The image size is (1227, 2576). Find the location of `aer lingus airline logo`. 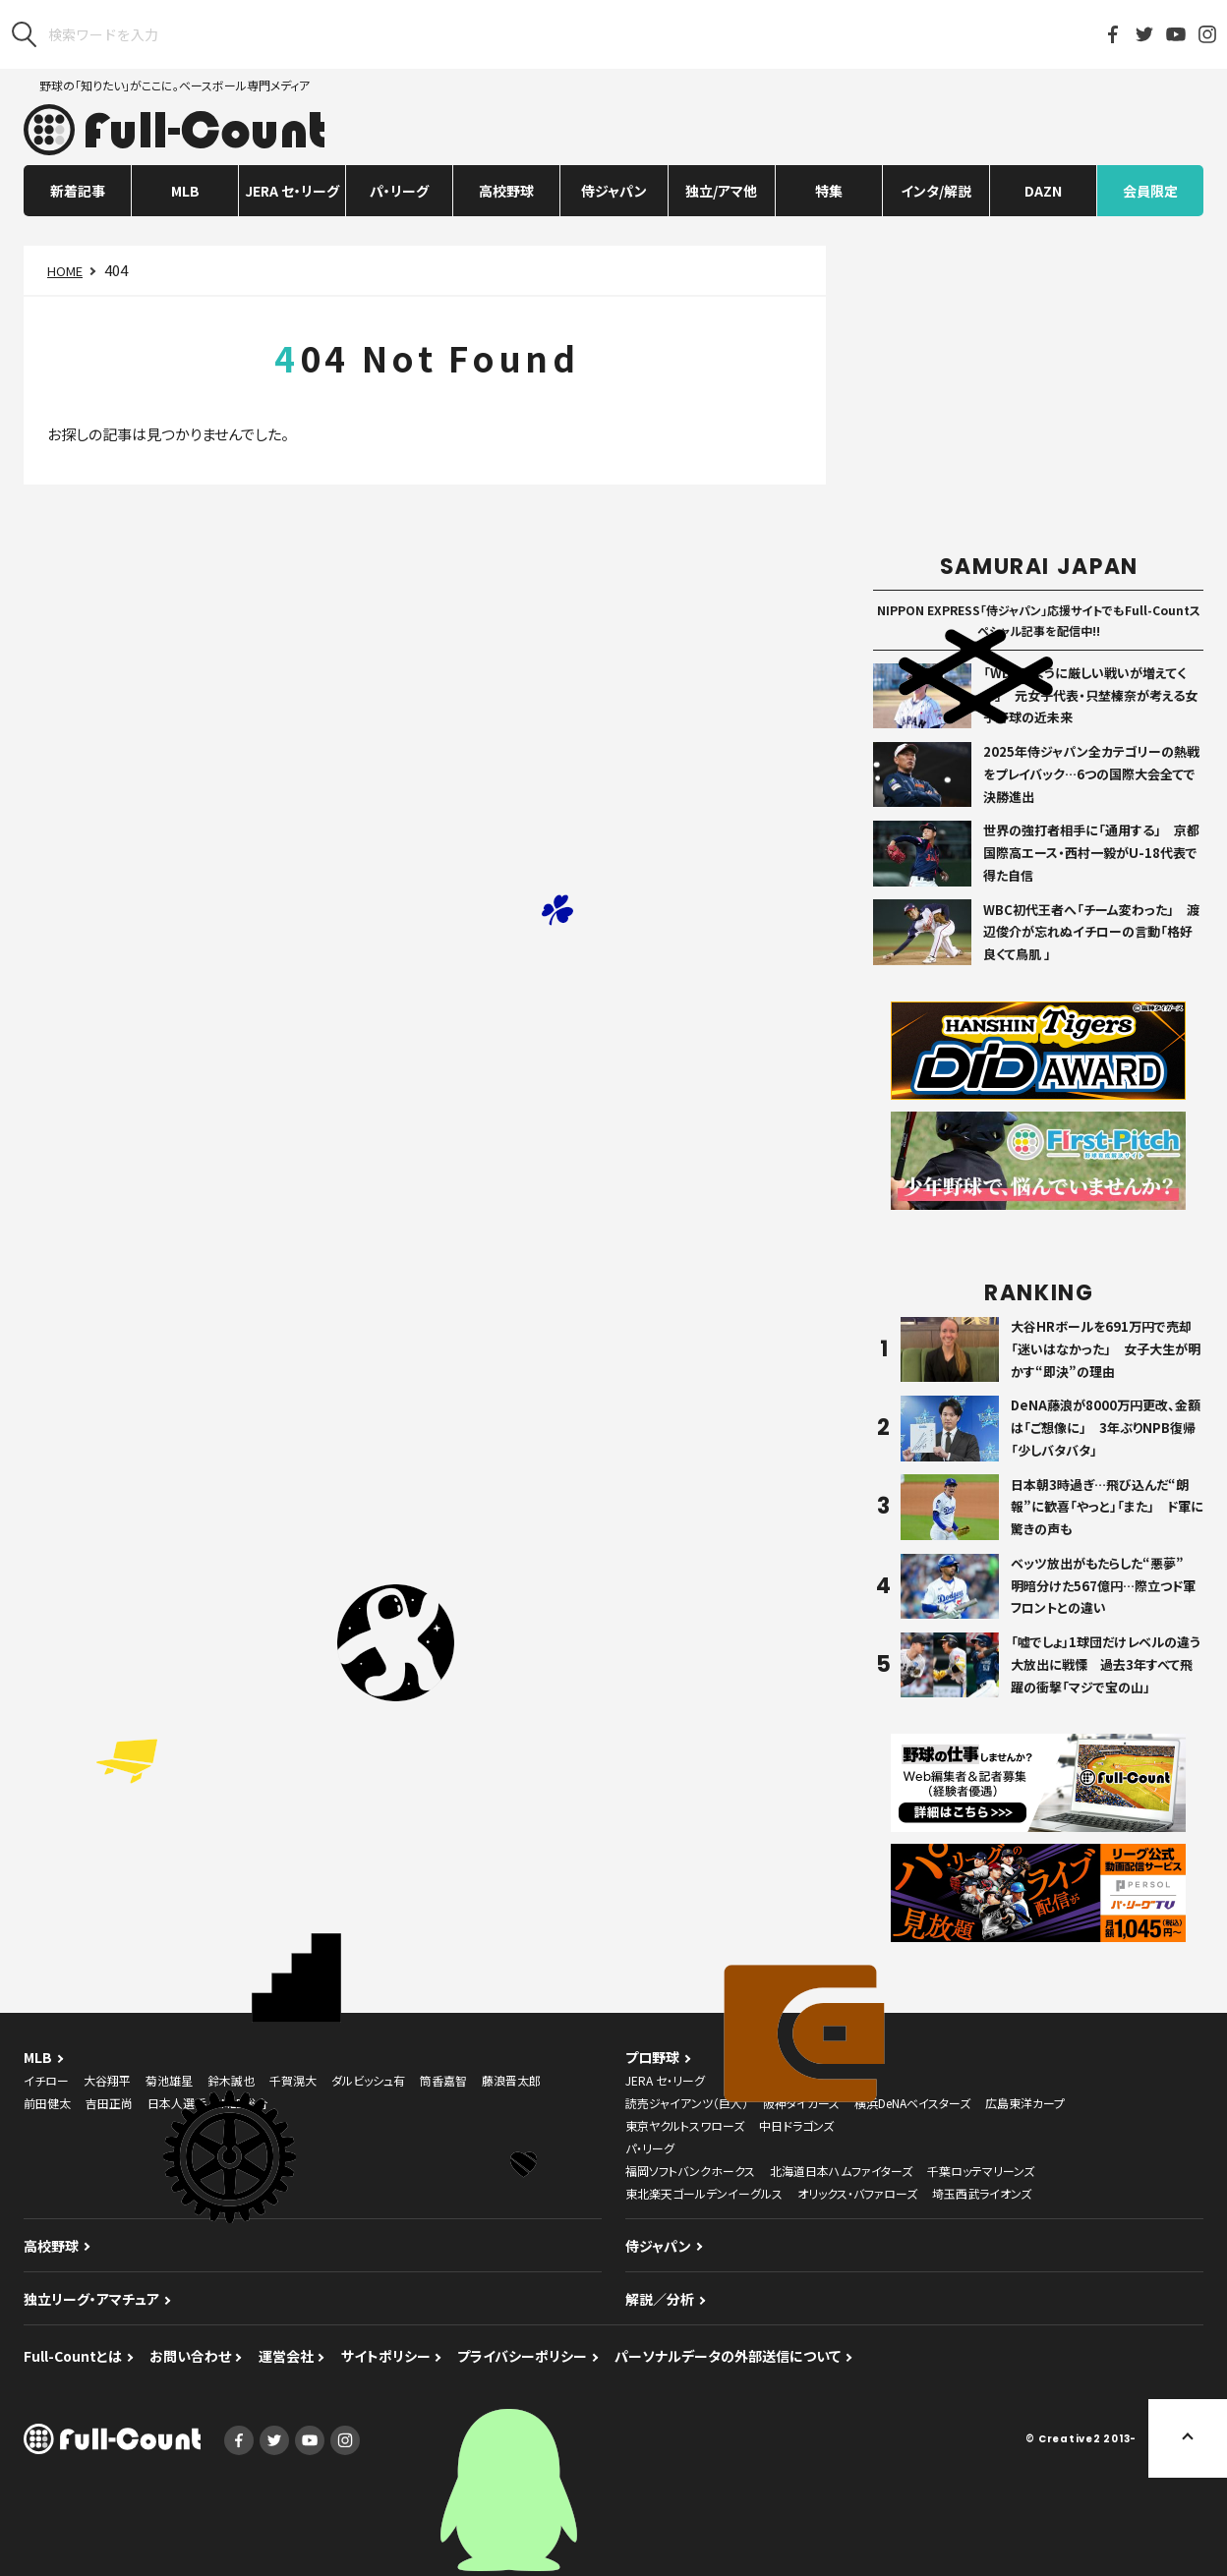

aer lingus airline logo is located at coordinates (557, 910).